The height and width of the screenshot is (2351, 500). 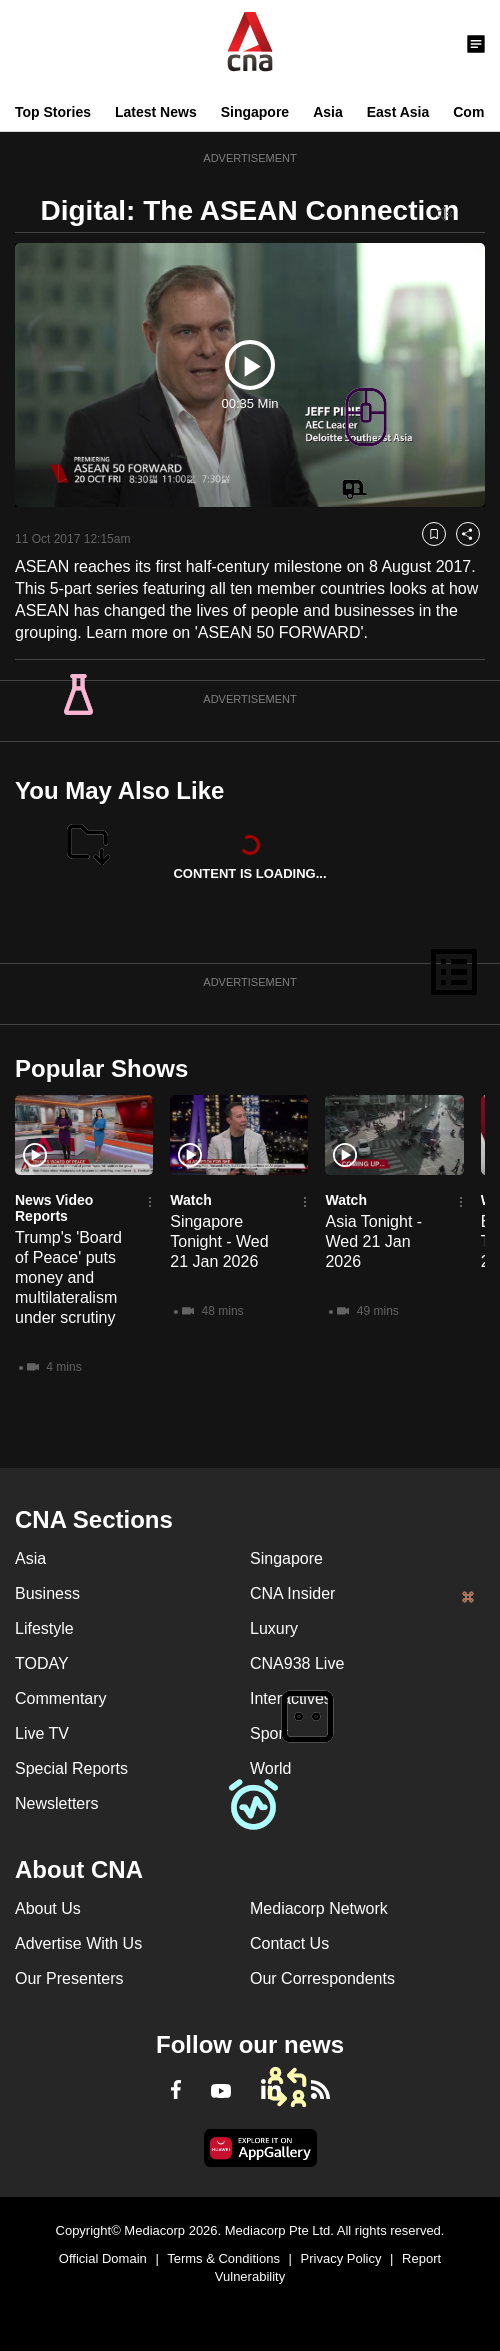 I want to click on mute audio or sound, so click(x=444, y=213).